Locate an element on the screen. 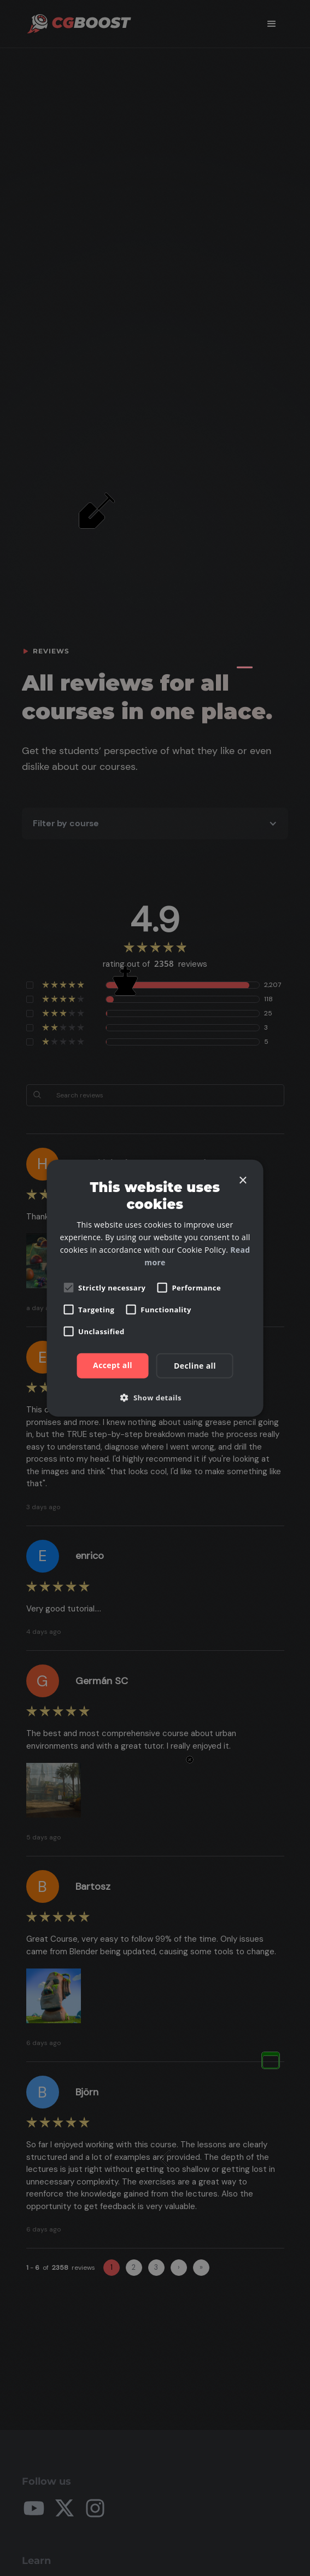 The height and width of the screenshot is (2576, 310). view available discounts or promotions is located at coordinates (190, 1760).